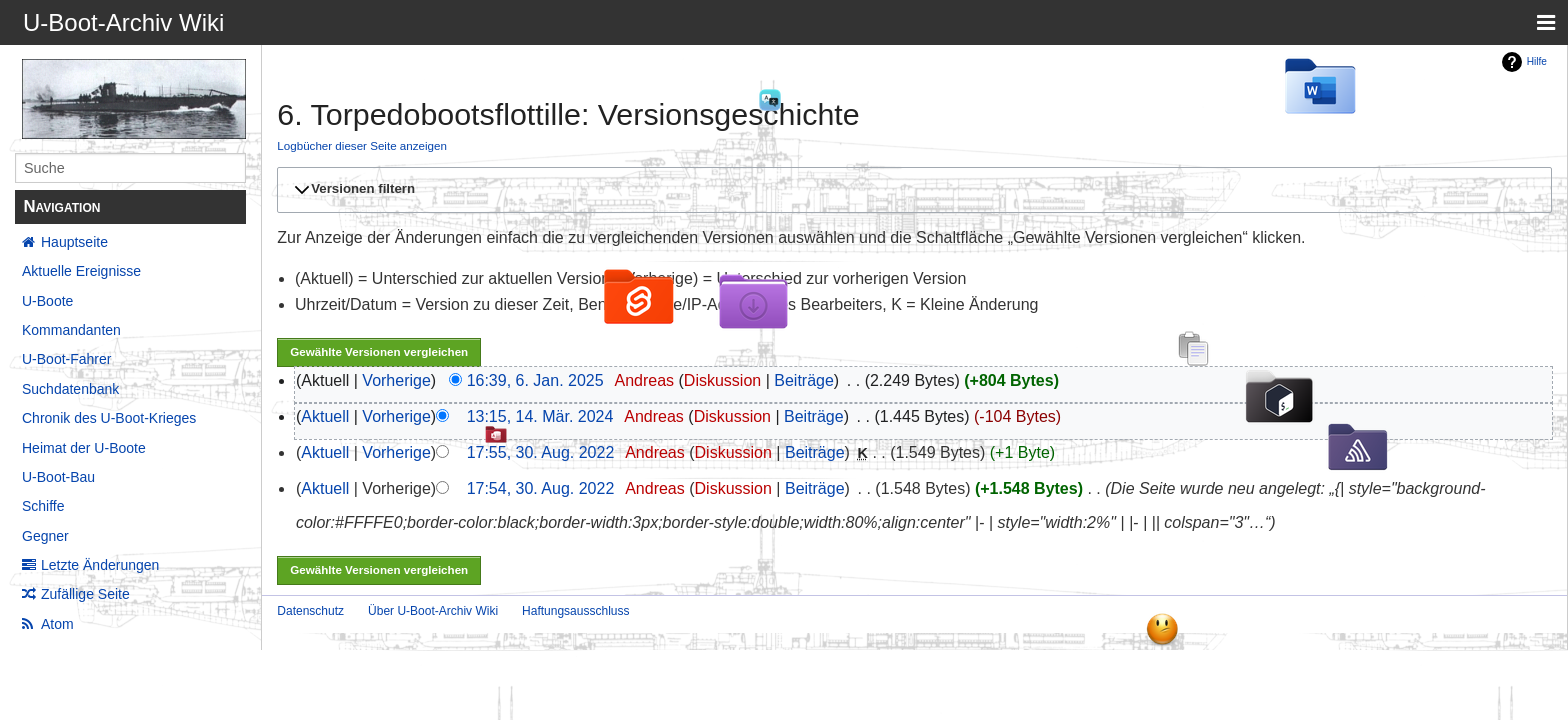  I want to click on open folder containing bash scripts, so click(1279, 398).